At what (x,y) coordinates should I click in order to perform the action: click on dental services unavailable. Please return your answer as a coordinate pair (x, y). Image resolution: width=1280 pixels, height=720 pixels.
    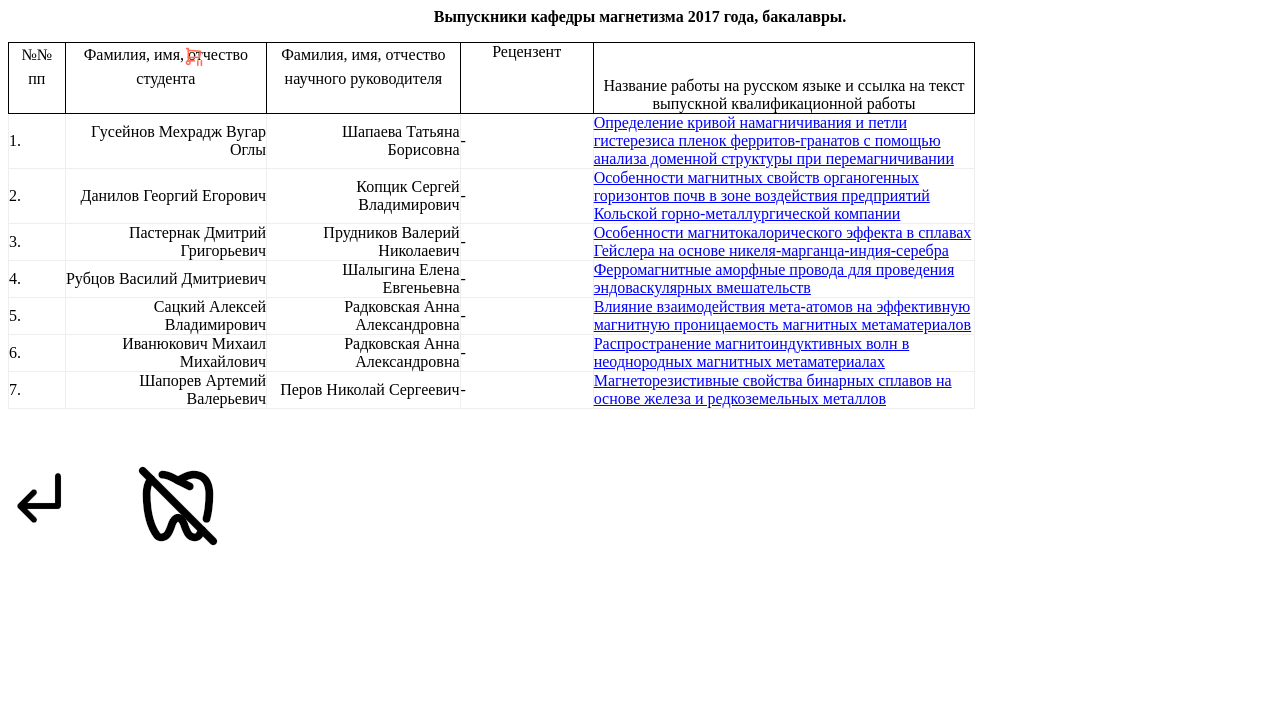
    Looking at the image, I should click on (178, 506).